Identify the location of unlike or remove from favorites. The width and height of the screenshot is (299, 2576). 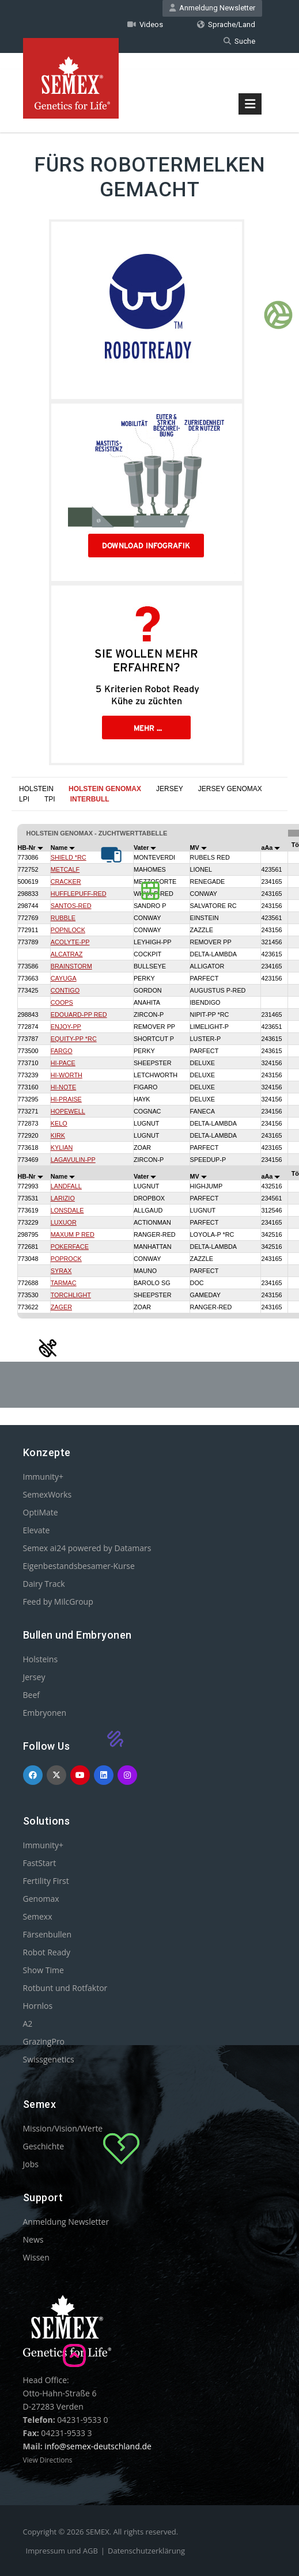
(121, 2147).